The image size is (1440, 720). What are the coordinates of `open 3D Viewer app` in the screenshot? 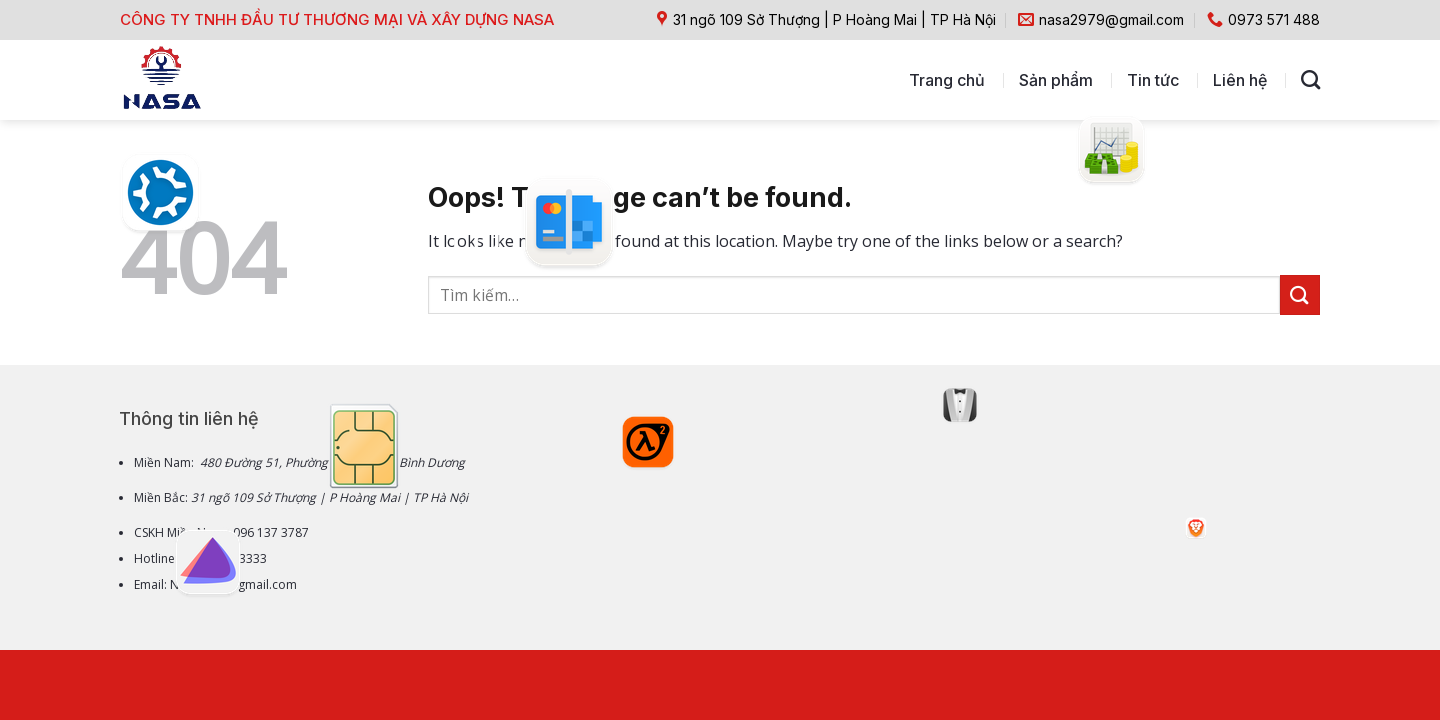 It's located at (476, 235).